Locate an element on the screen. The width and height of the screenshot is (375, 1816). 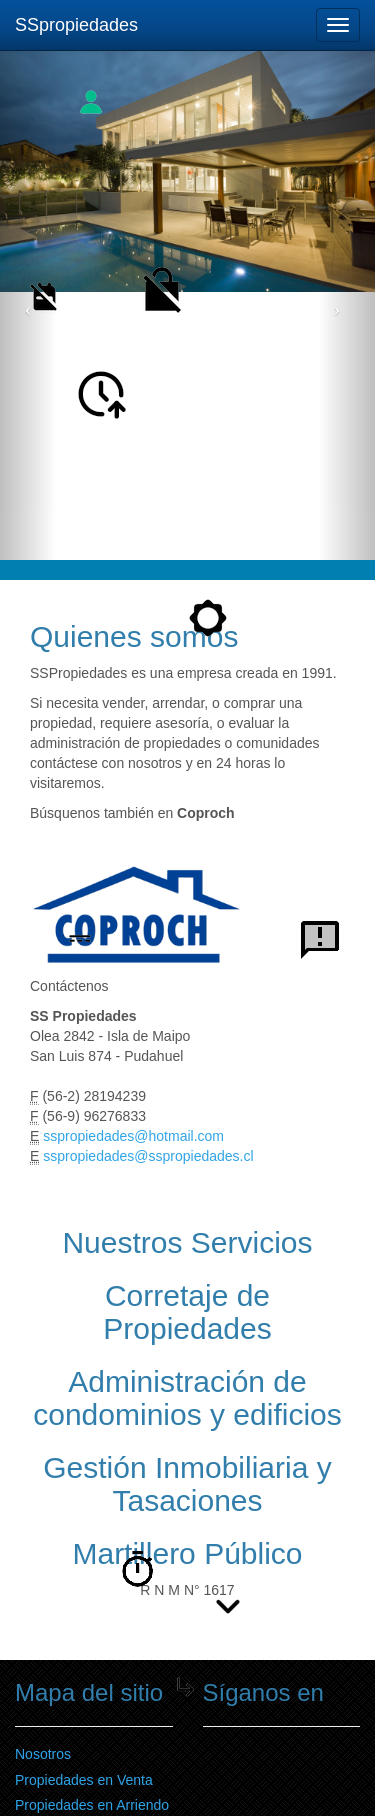
move time forward or reschedule later is located at coordinates (101, 394).